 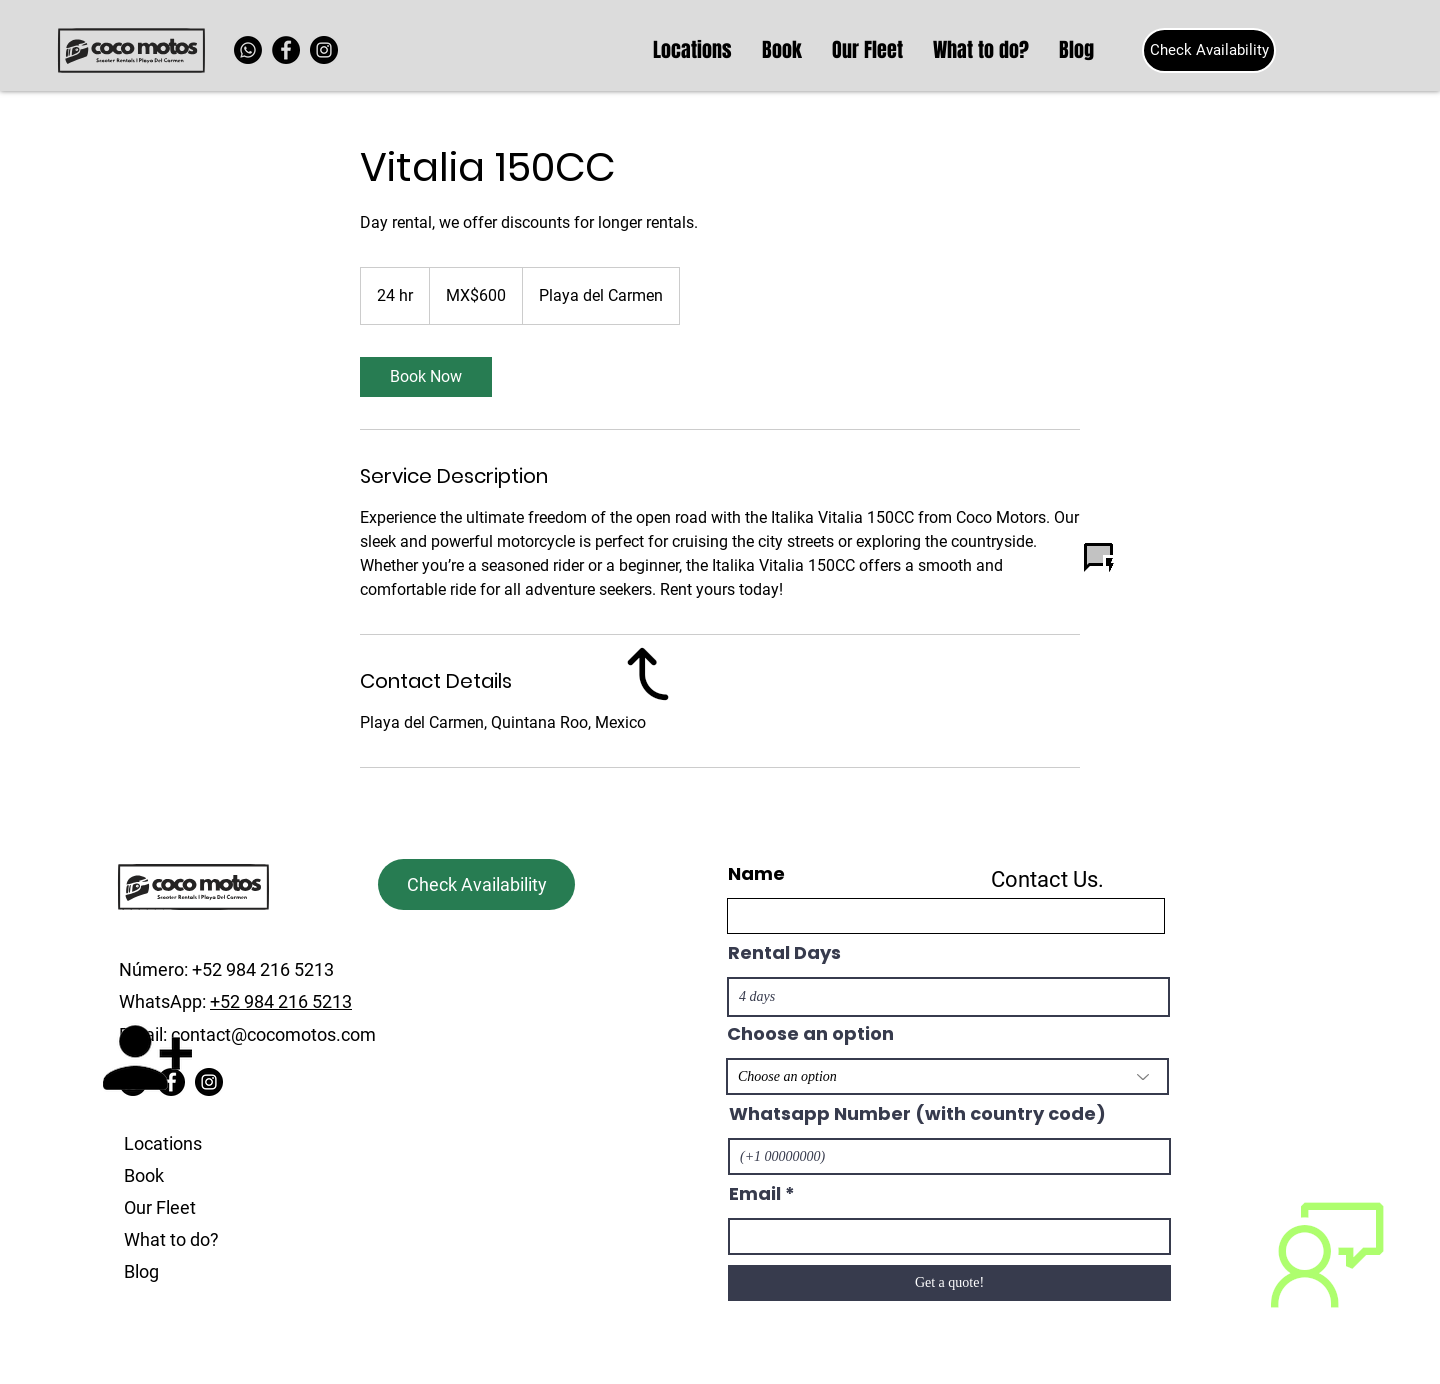 What do you see at coordinates (147, 1057) in the screenshot?
I see `add a new contact or friend` at bounding box center [147, 1057].